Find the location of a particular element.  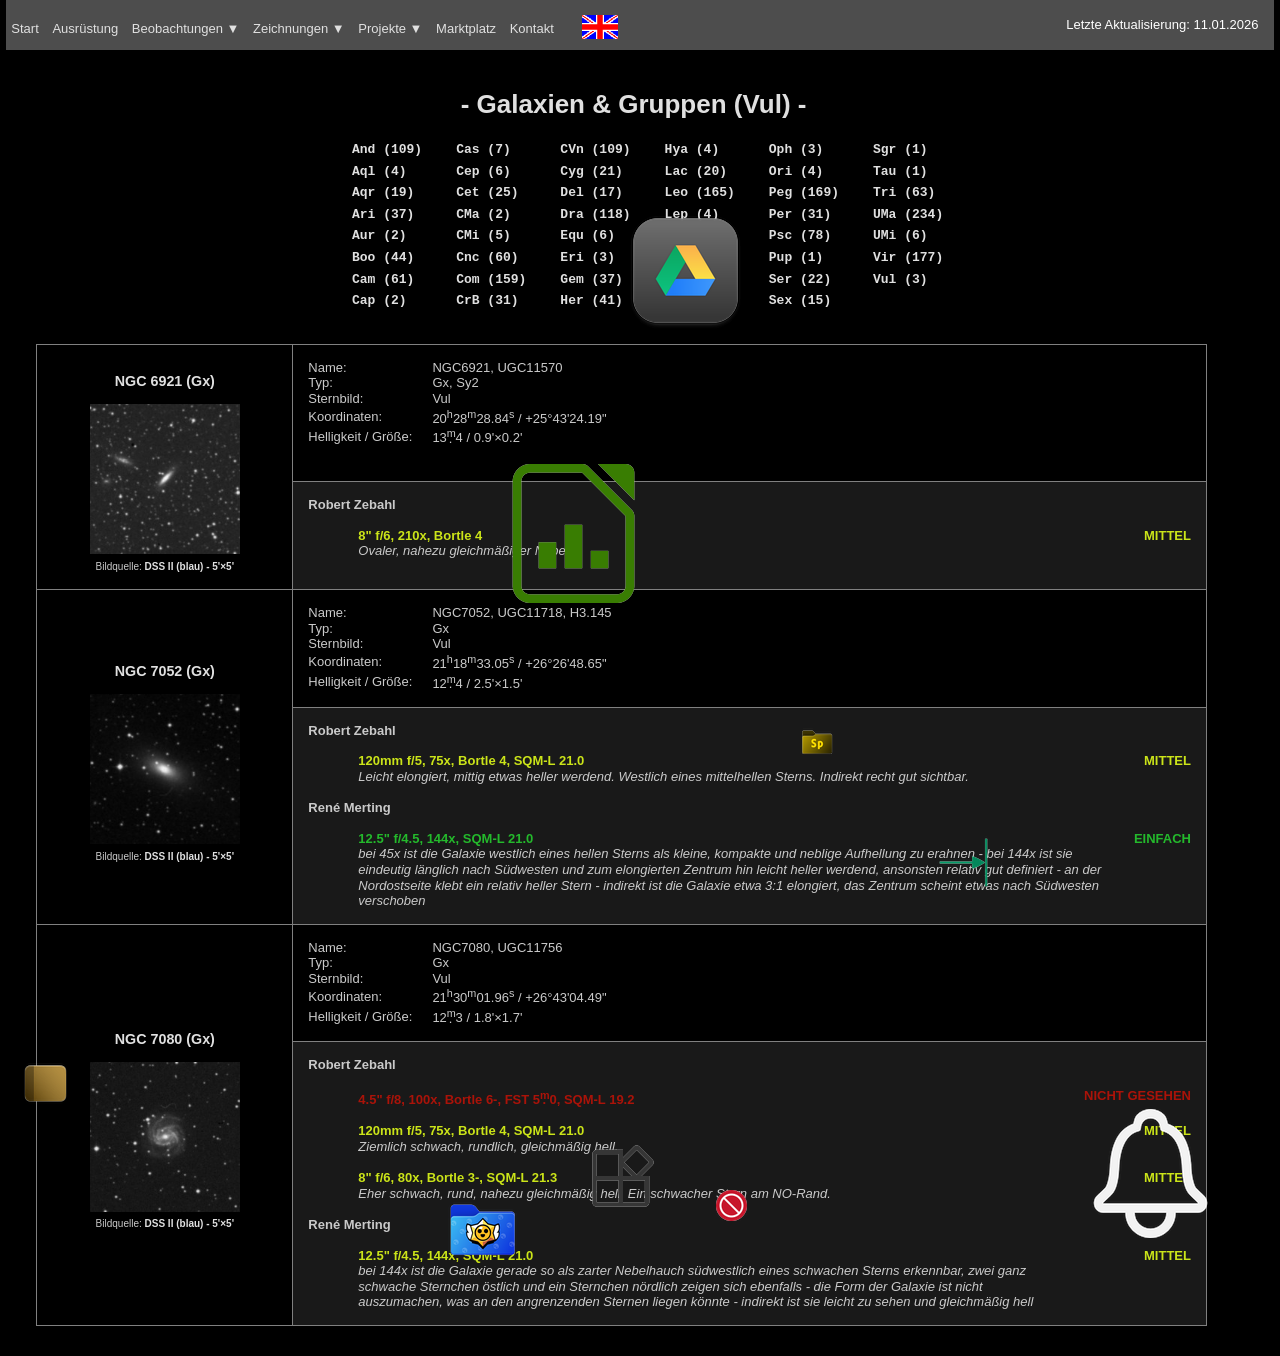

delete selected item is located at coordinates (731, 1205).